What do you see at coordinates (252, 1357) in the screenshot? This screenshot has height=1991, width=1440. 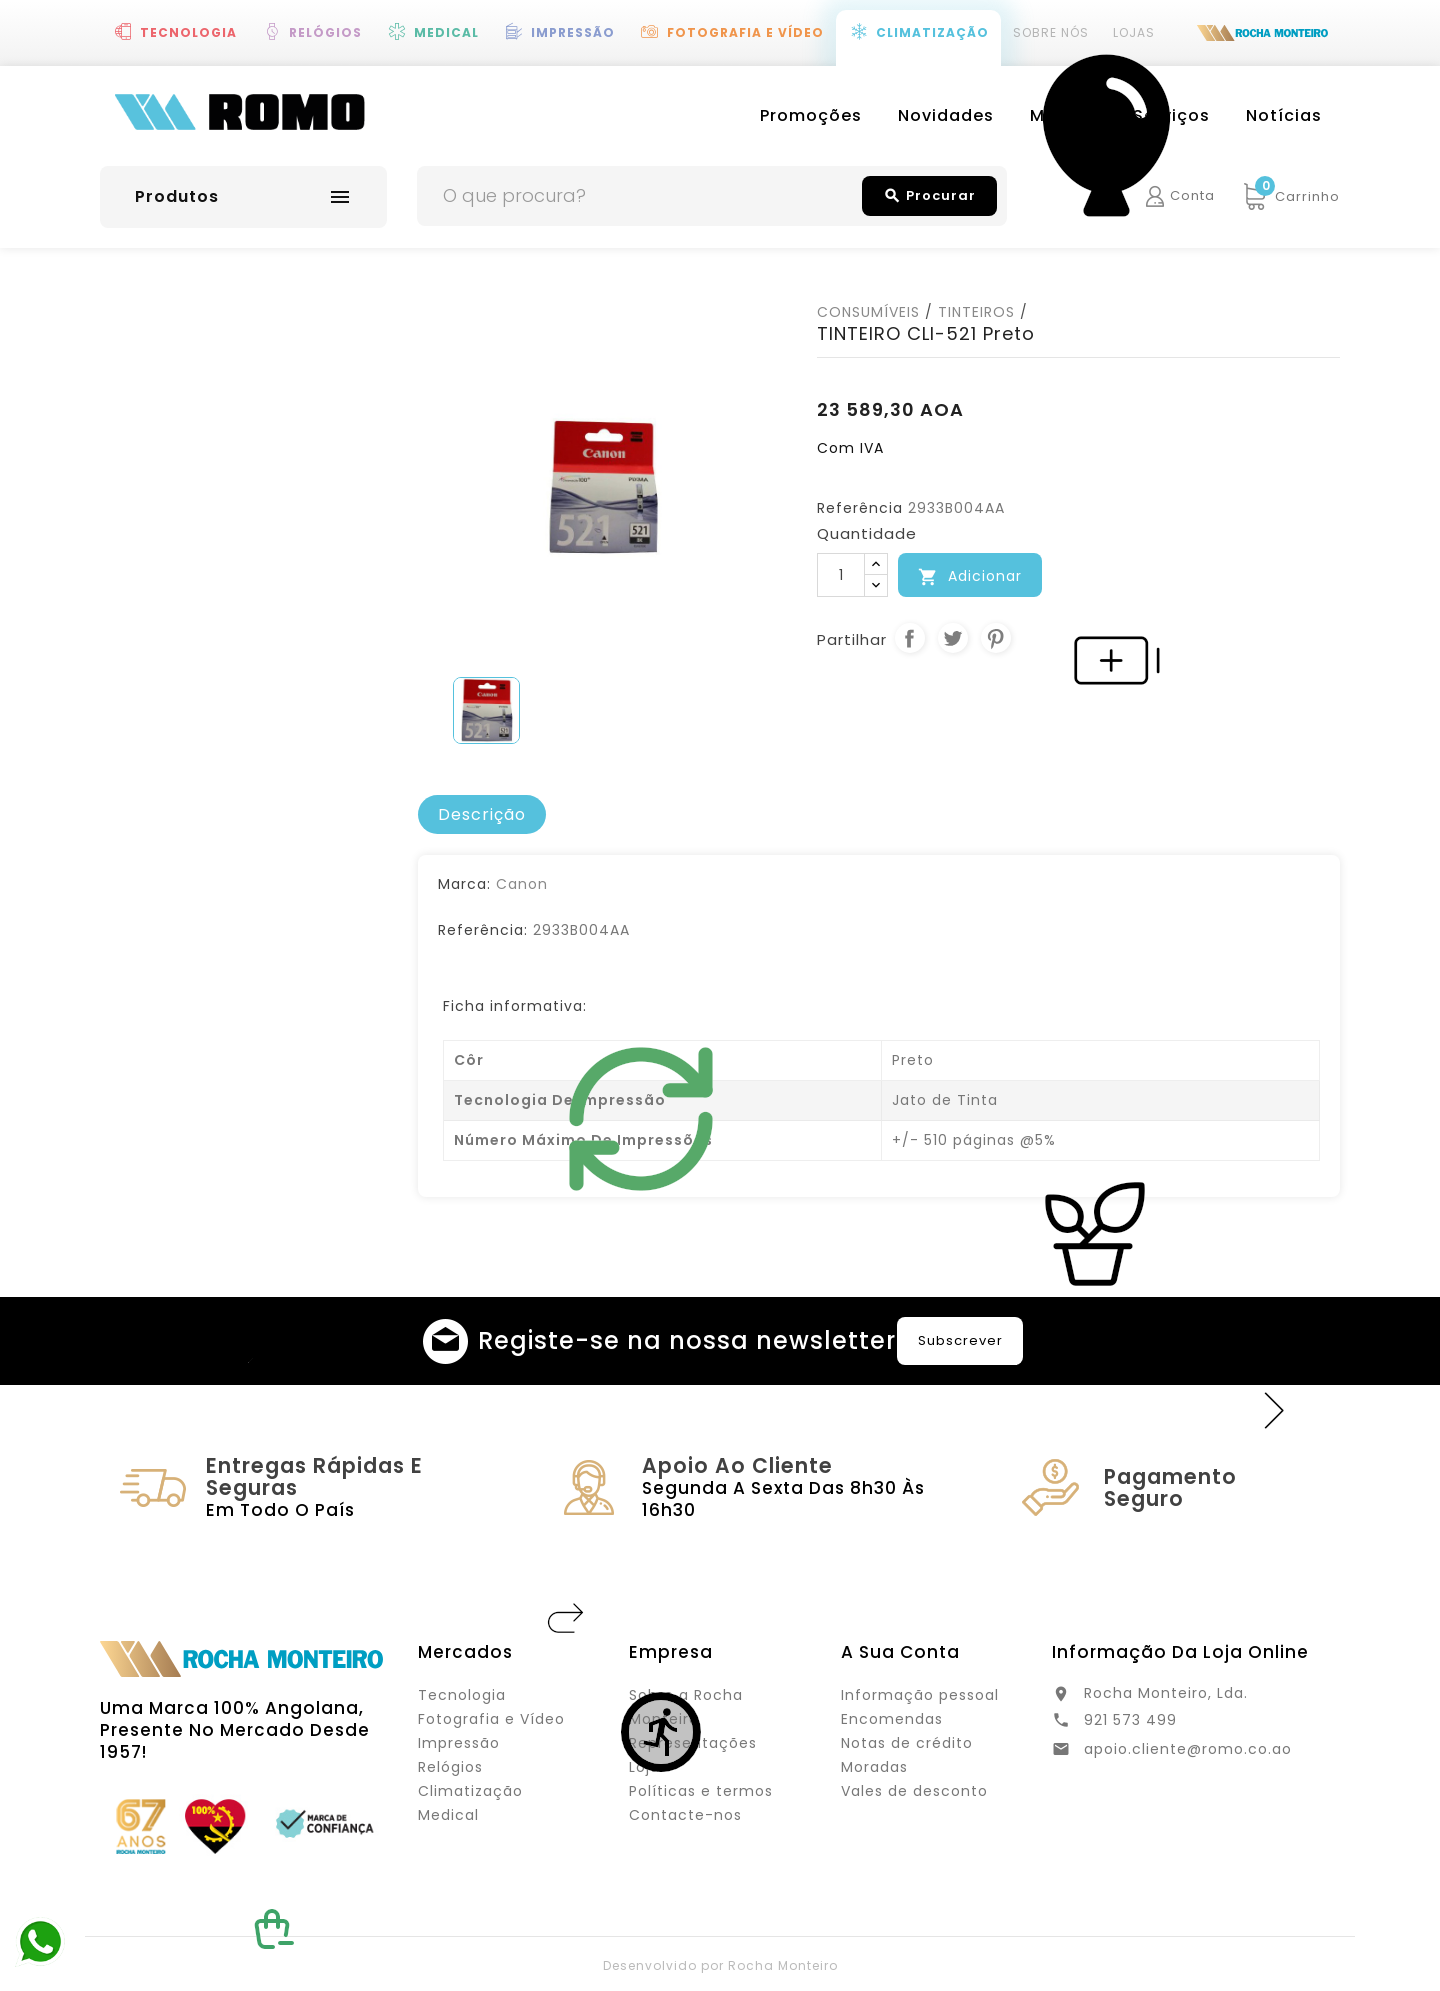 I see `merge branches or items together` at bounding box center [252, 1357].